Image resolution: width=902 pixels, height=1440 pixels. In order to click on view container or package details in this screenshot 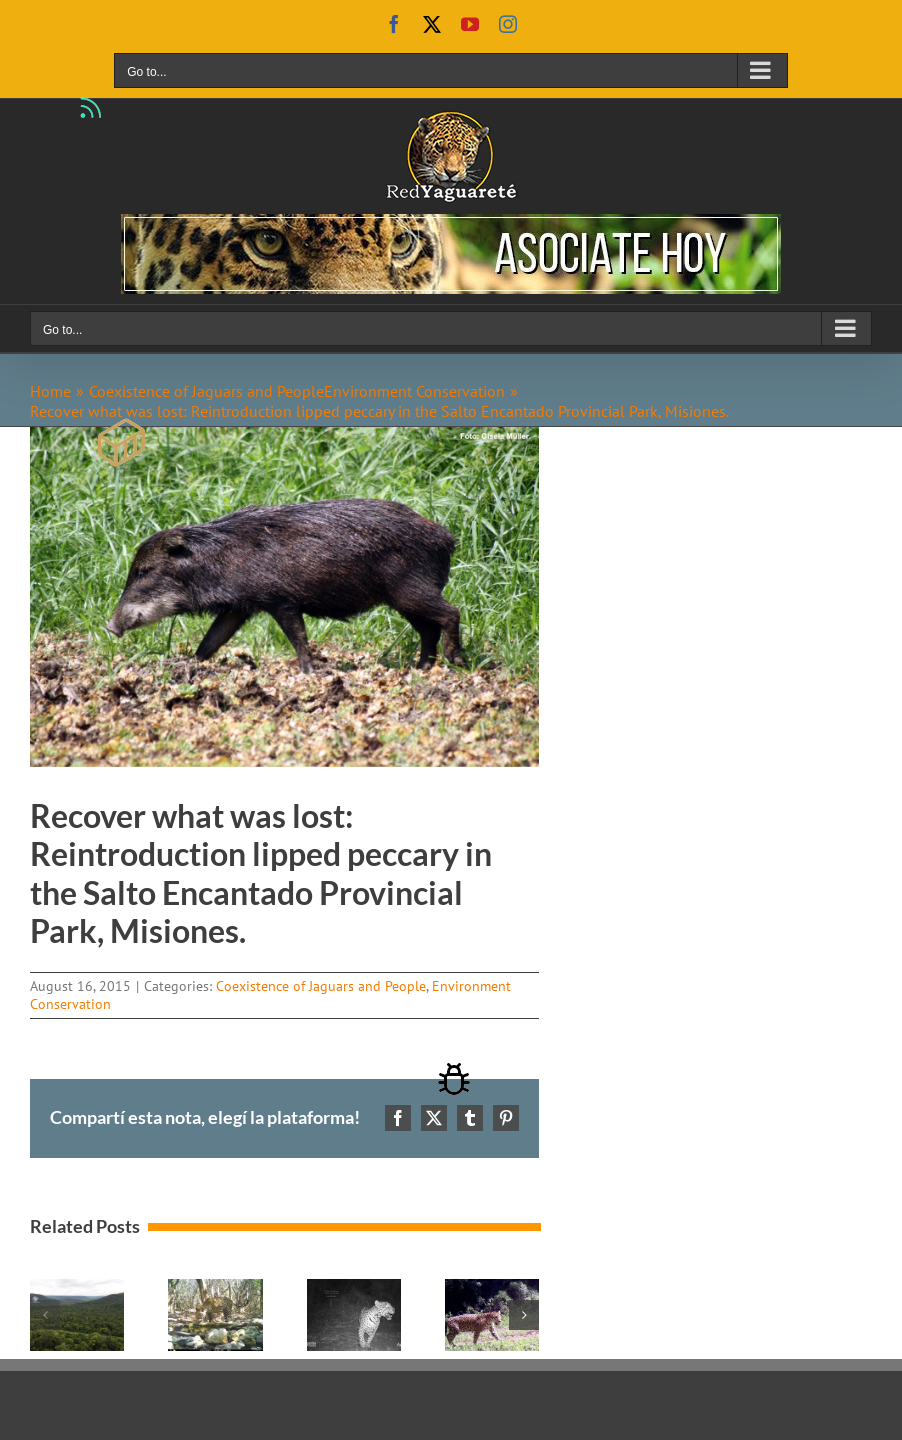, I will do `click(121, 442)`.